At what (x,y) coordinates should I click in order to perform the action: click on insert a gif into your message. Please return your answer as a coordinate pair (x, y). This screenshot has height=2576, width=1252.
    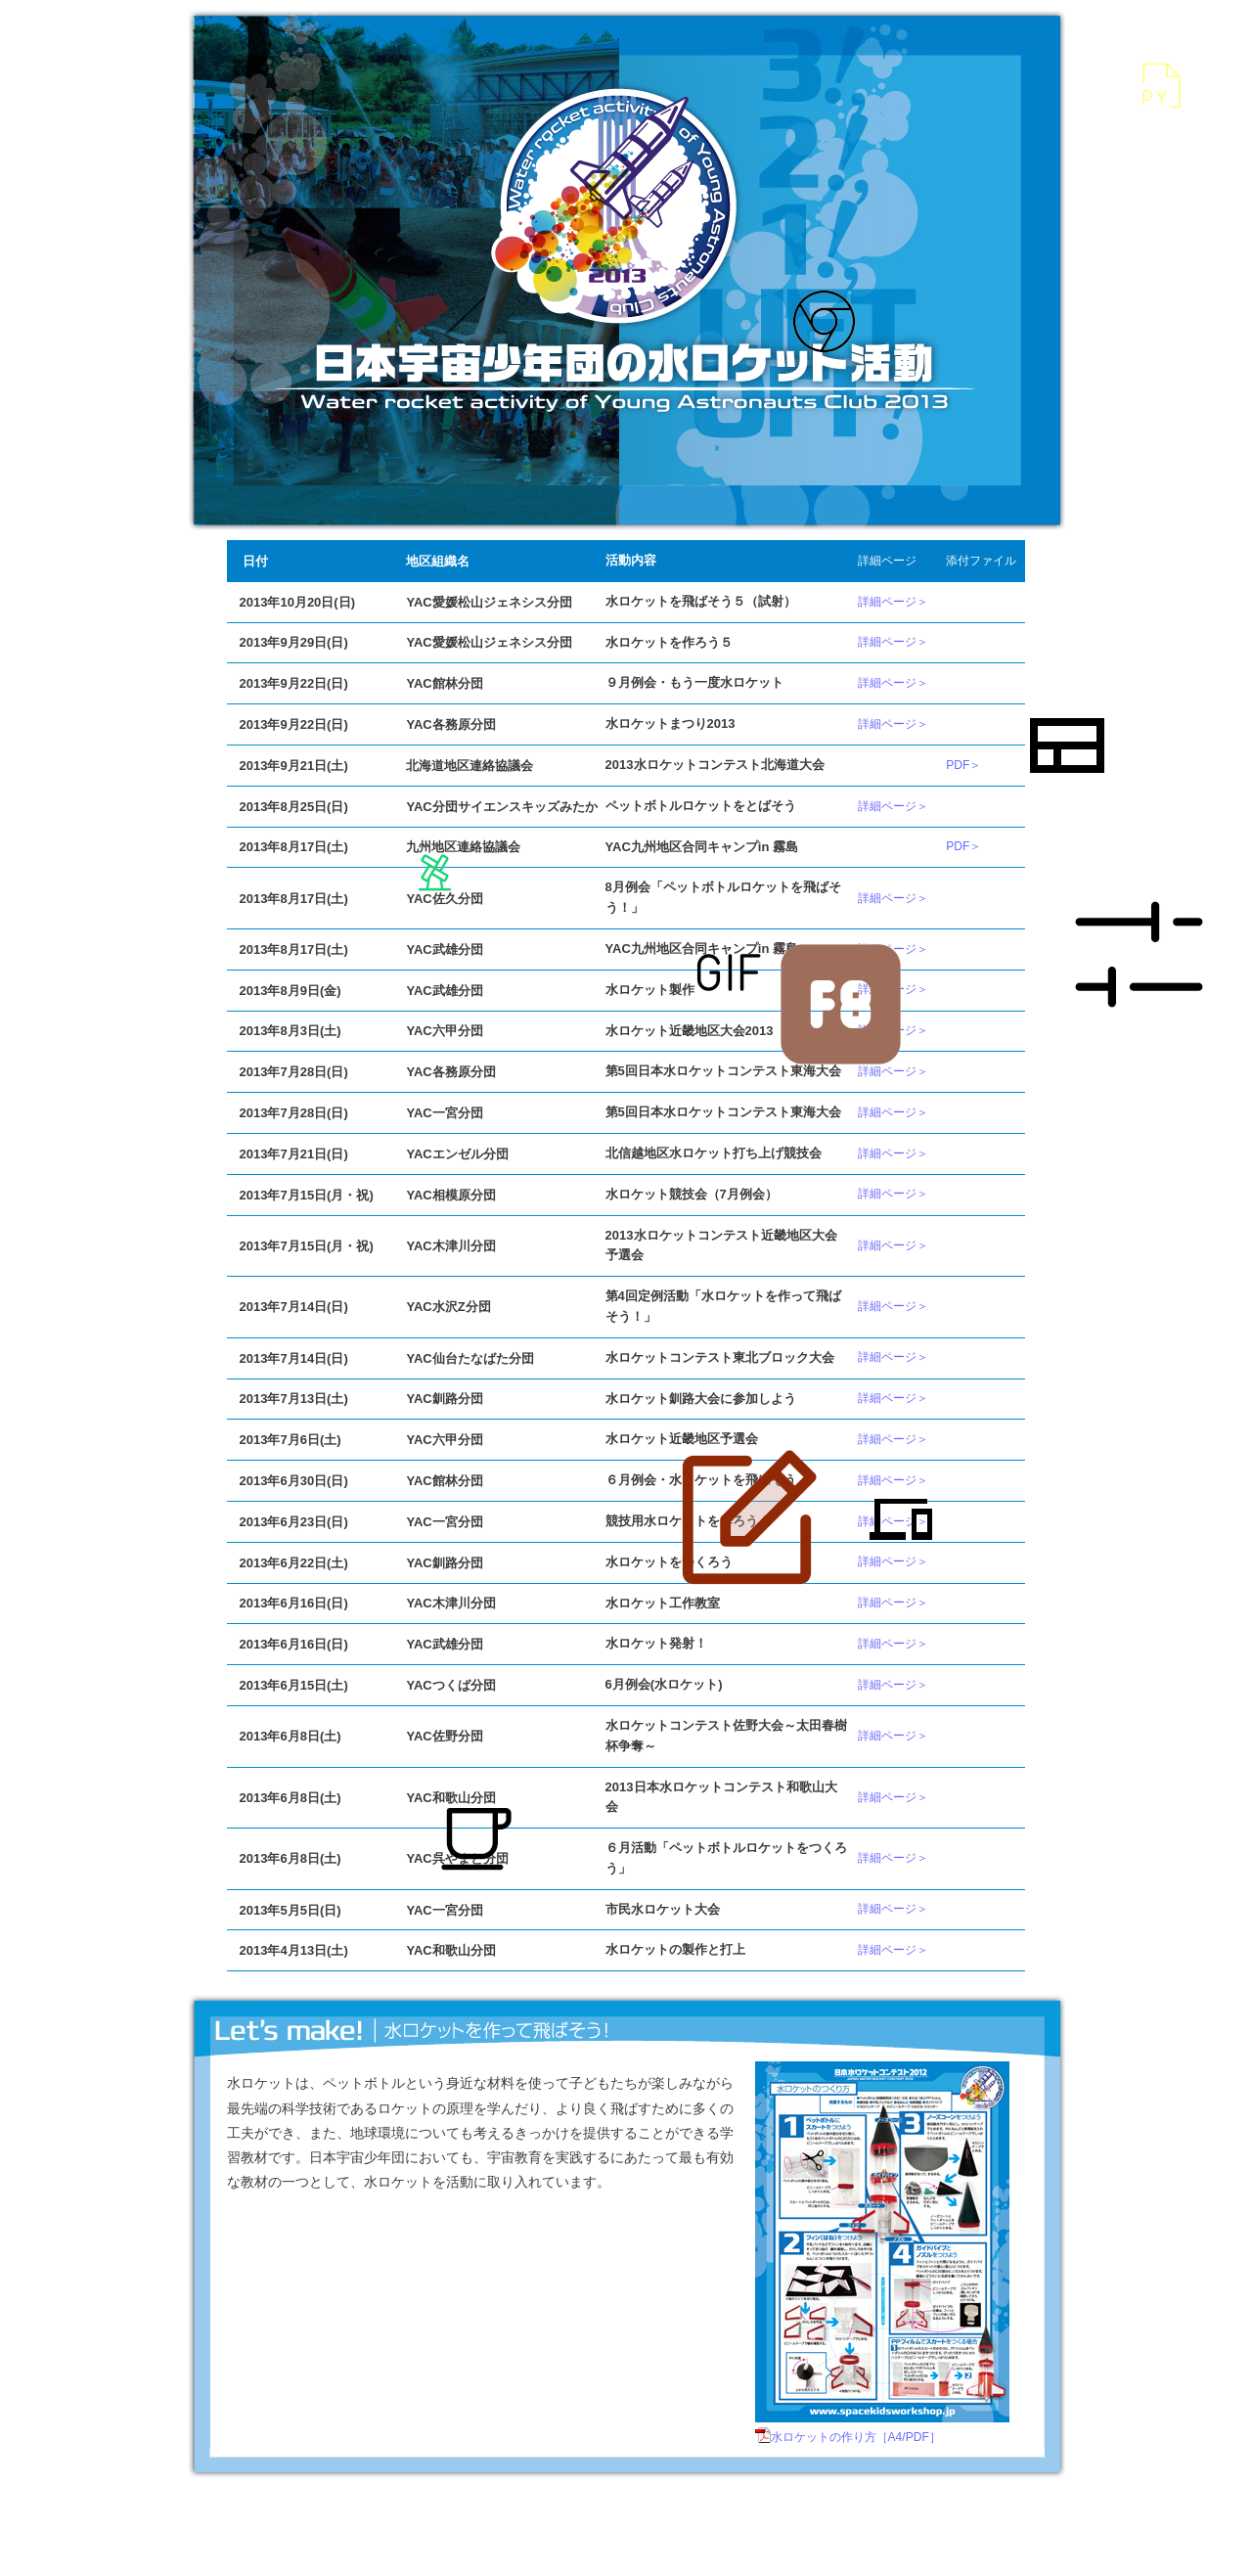
    Looking at the image, I should click on (728, 972).